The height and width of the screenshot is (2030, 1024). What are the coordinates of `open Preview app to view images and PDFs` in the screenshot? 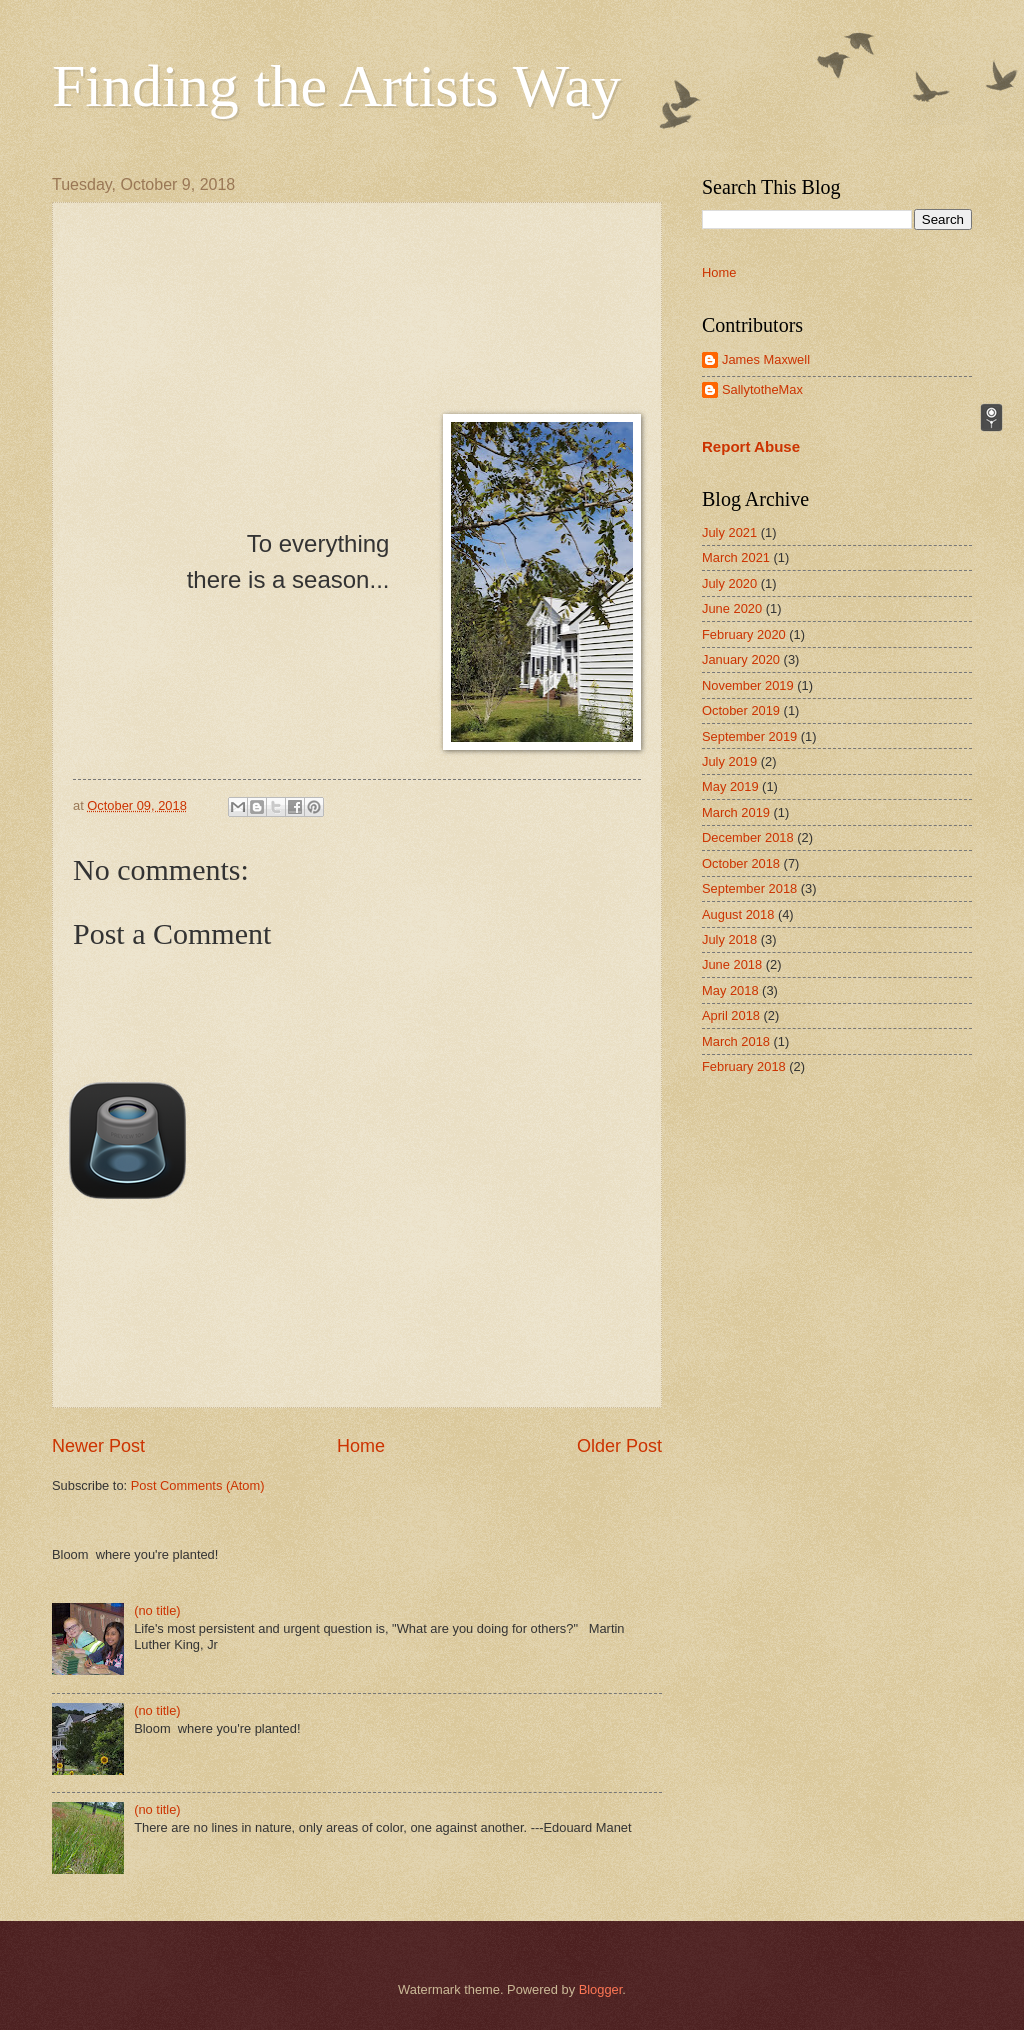 It's located at (127, 1140).